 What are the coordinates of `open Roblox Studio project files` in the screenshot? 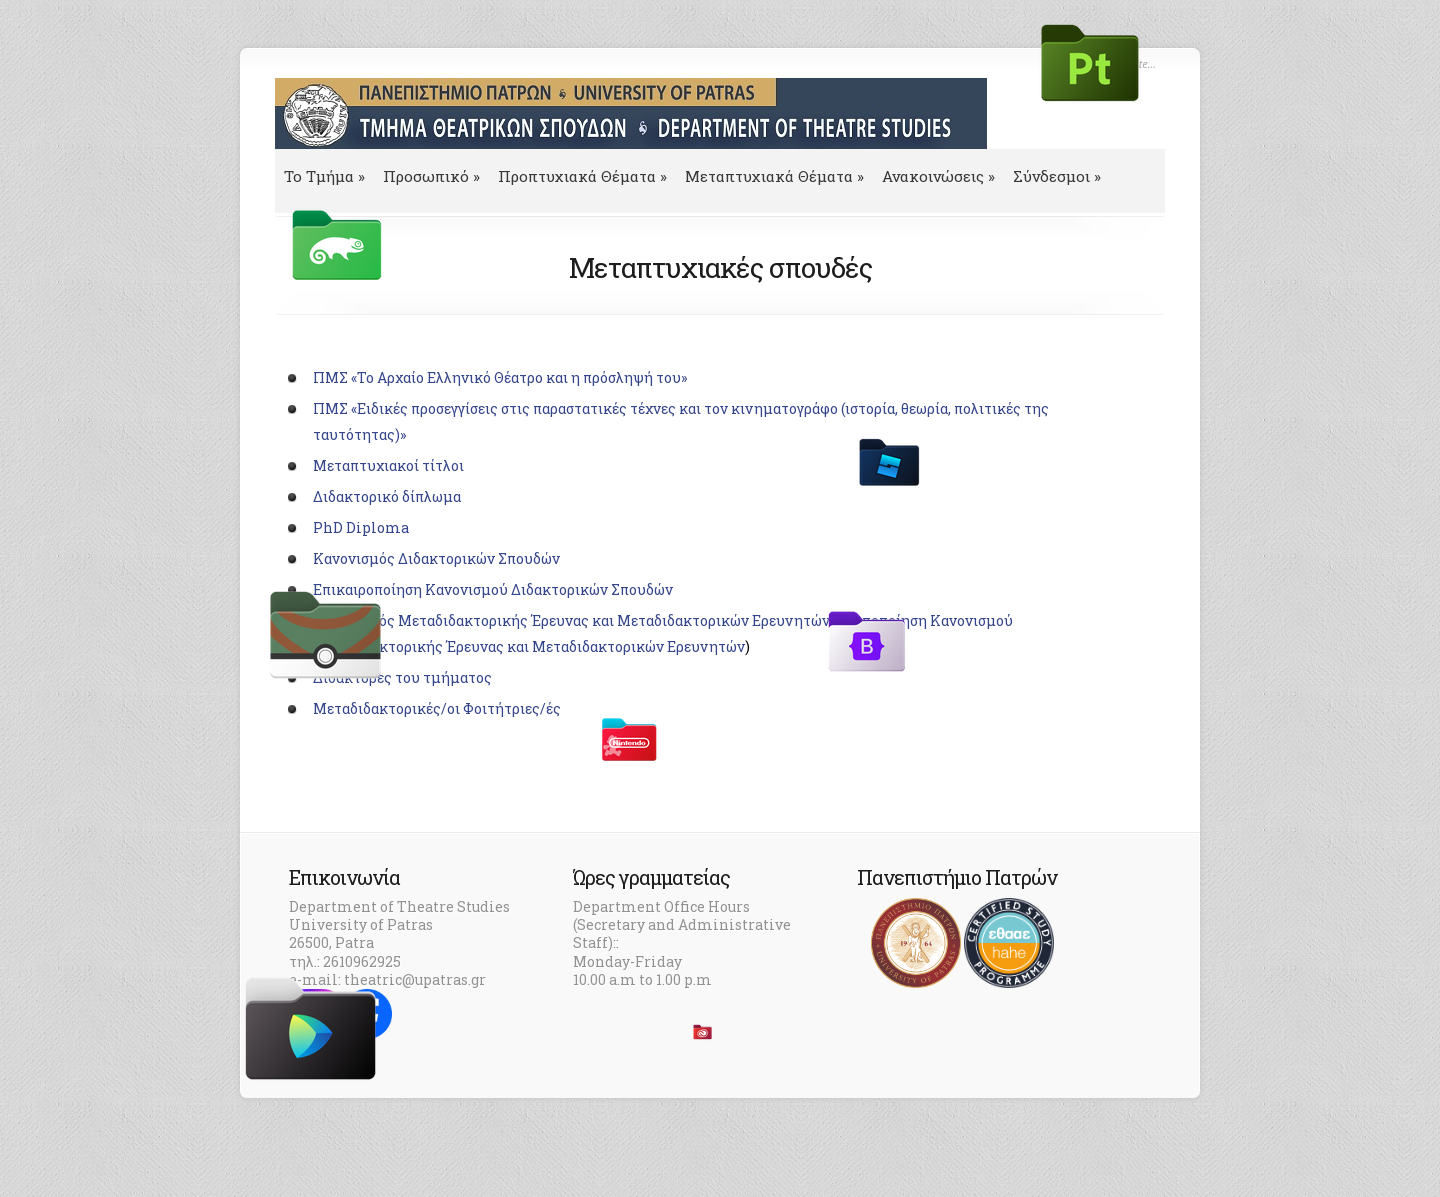 It's located at (889, 464).